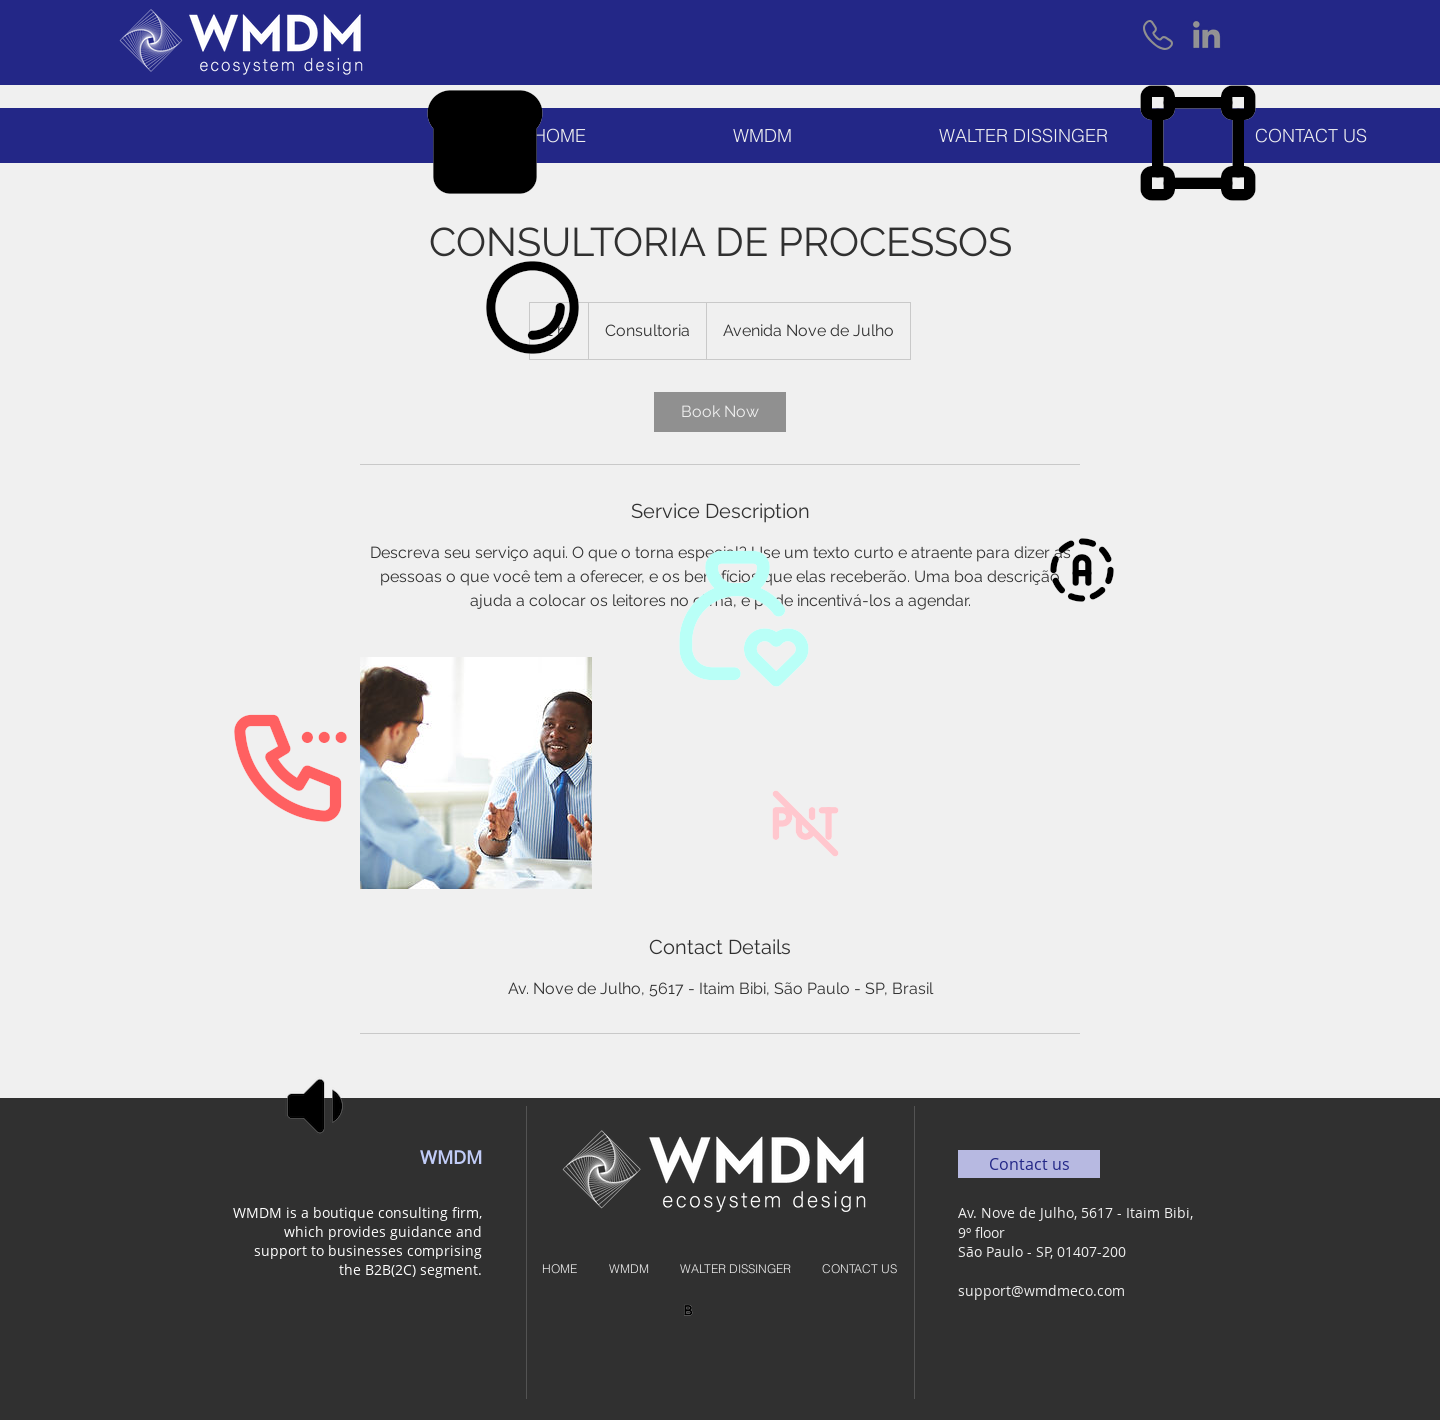  What do you see at coordinates (1082, 570) in the screenshot?
I see `indicates a draft or pending annotation` at bounding box center [1082, 570].